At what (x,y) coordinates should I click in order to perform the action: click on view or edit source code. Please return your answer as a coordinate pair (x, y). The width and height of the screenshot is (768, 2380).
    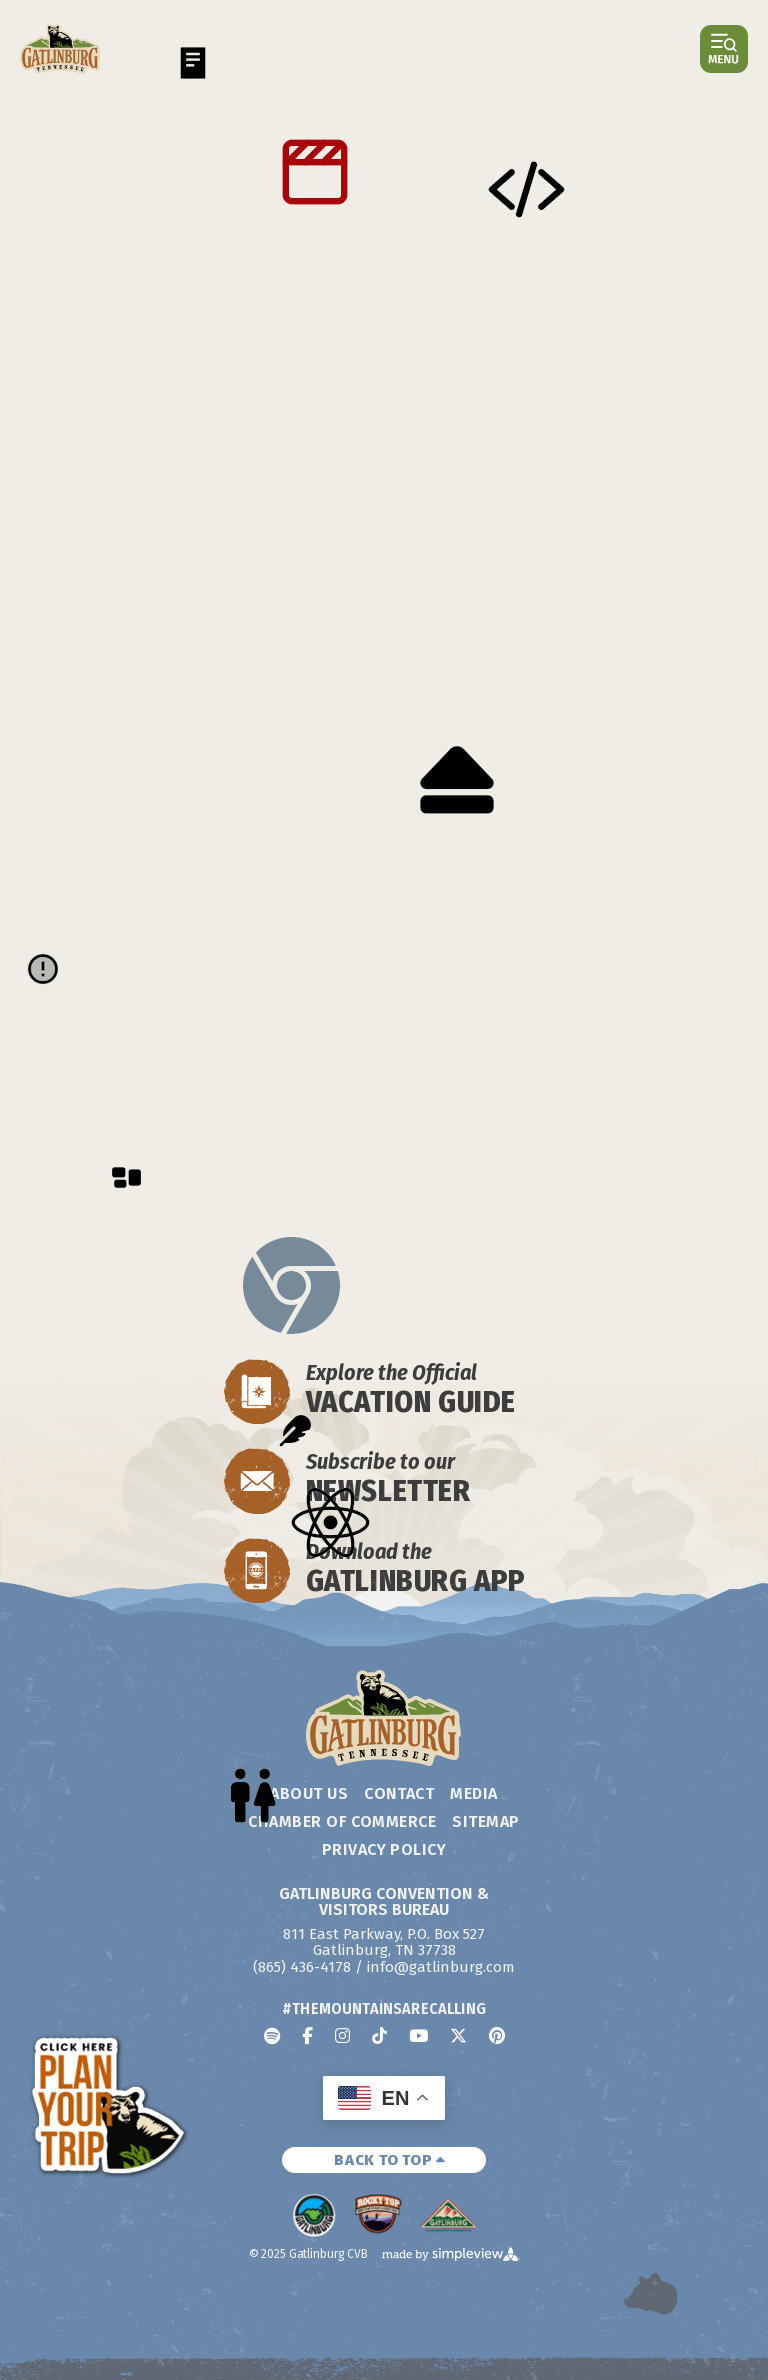
    Looking at the image, I should click on (526, 189).